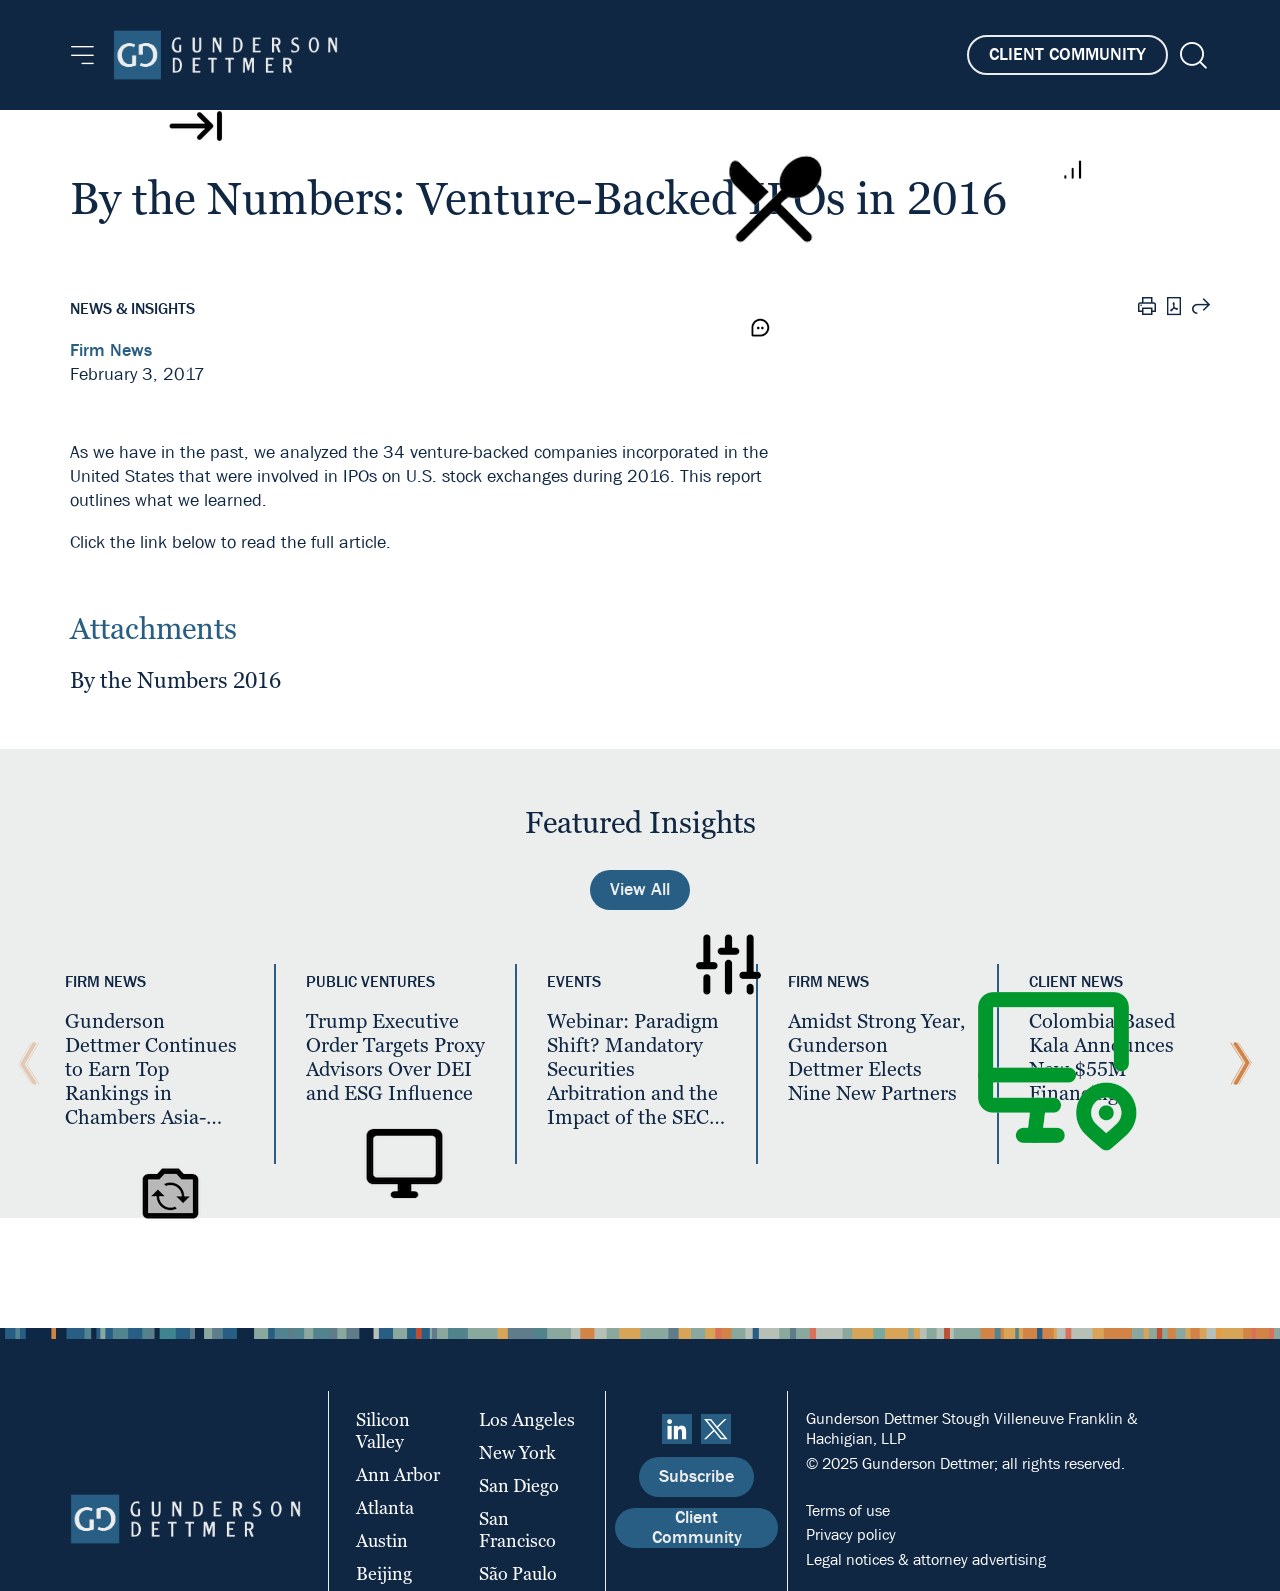 The height and width of the screenshot is (1591, 1280). What do you see at coordinates (760, 328) in the screenshot?
I see `open chat or messaging` at bounding box center [760, 328].